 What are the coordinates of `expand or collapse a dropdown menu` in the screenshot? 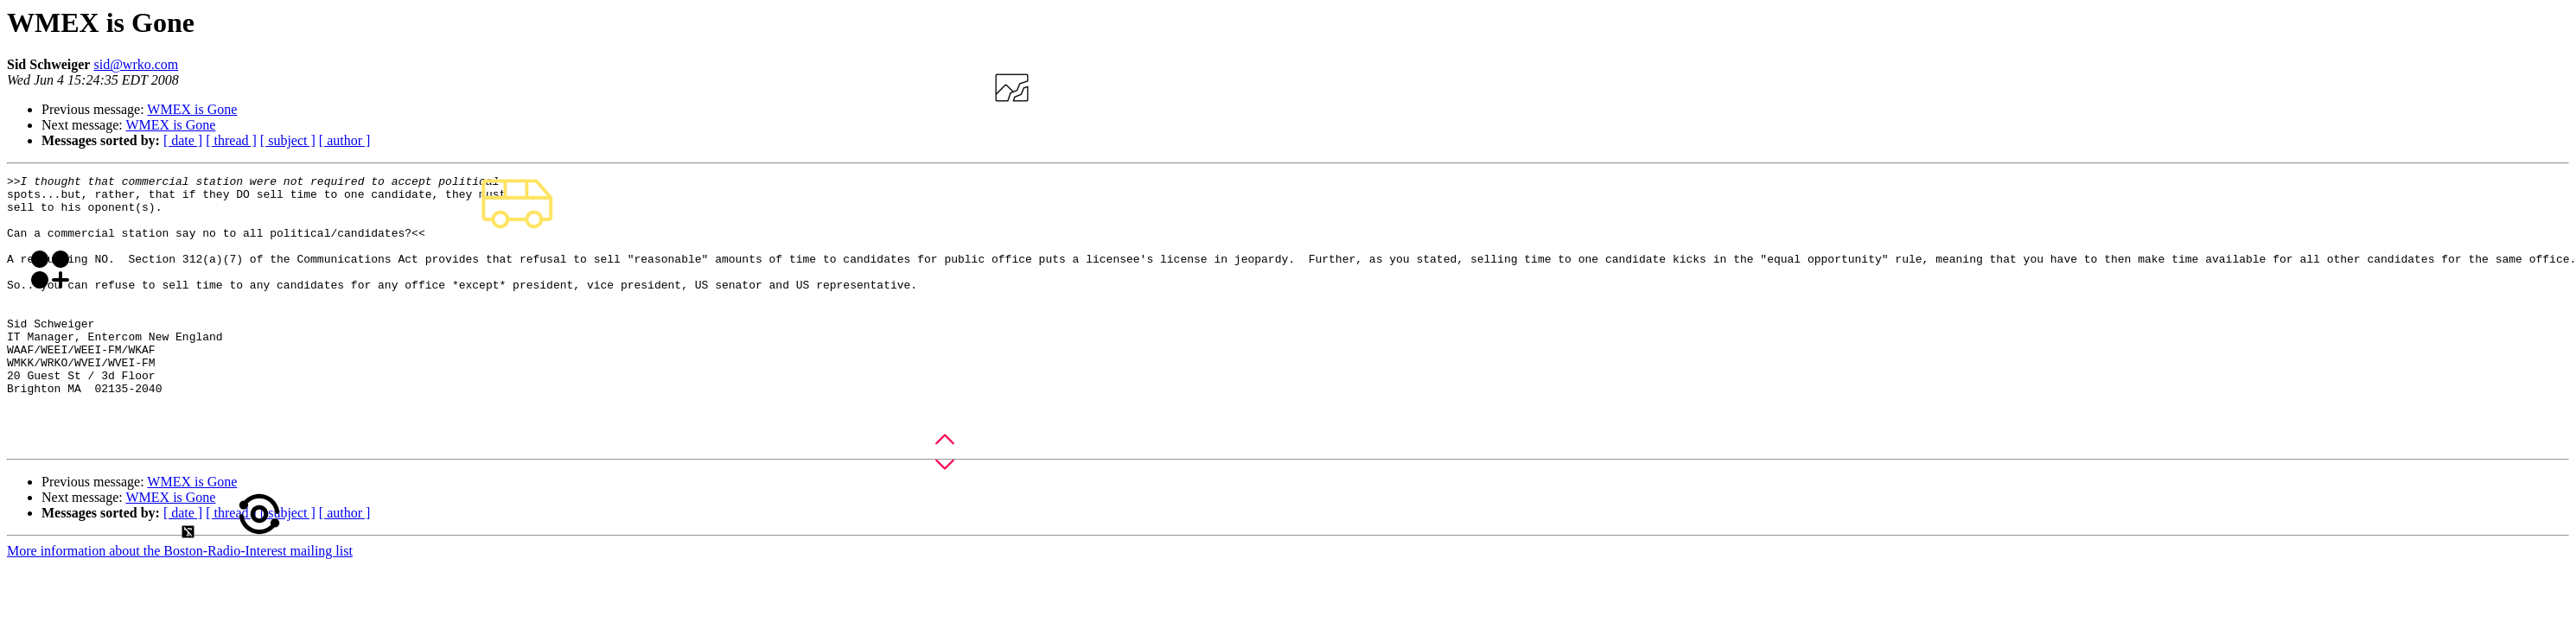 It's located at (945, 452).